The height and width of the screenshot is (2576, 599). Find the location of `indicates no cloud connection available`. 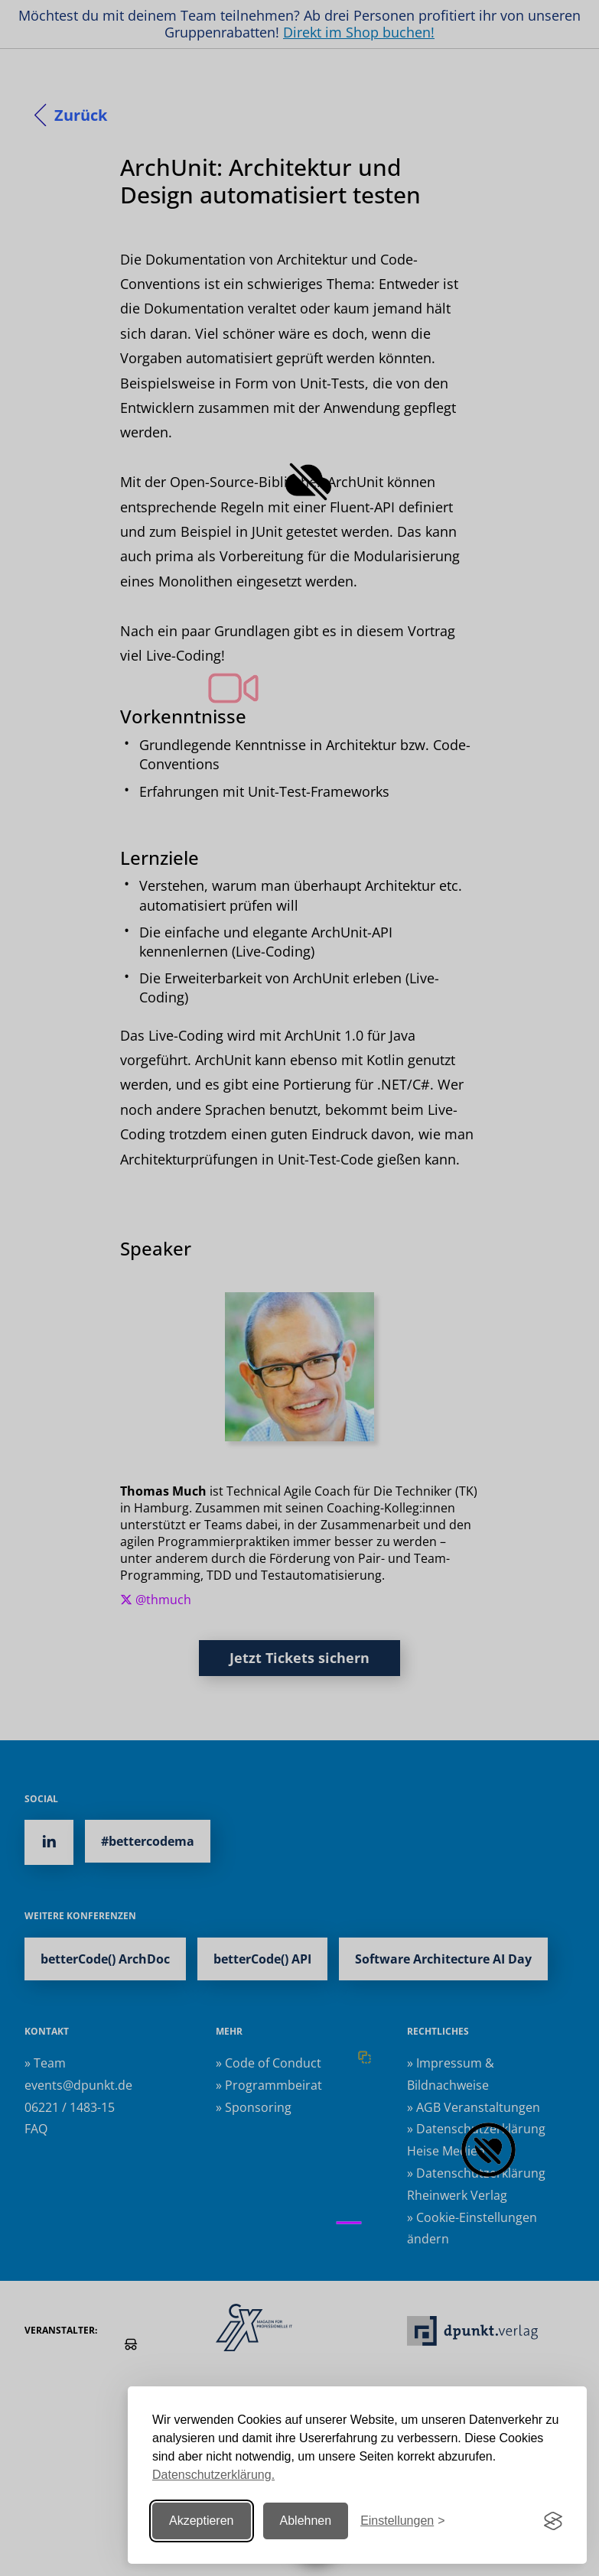

indicates no cloud connection available is located at coordinates (308, 482).